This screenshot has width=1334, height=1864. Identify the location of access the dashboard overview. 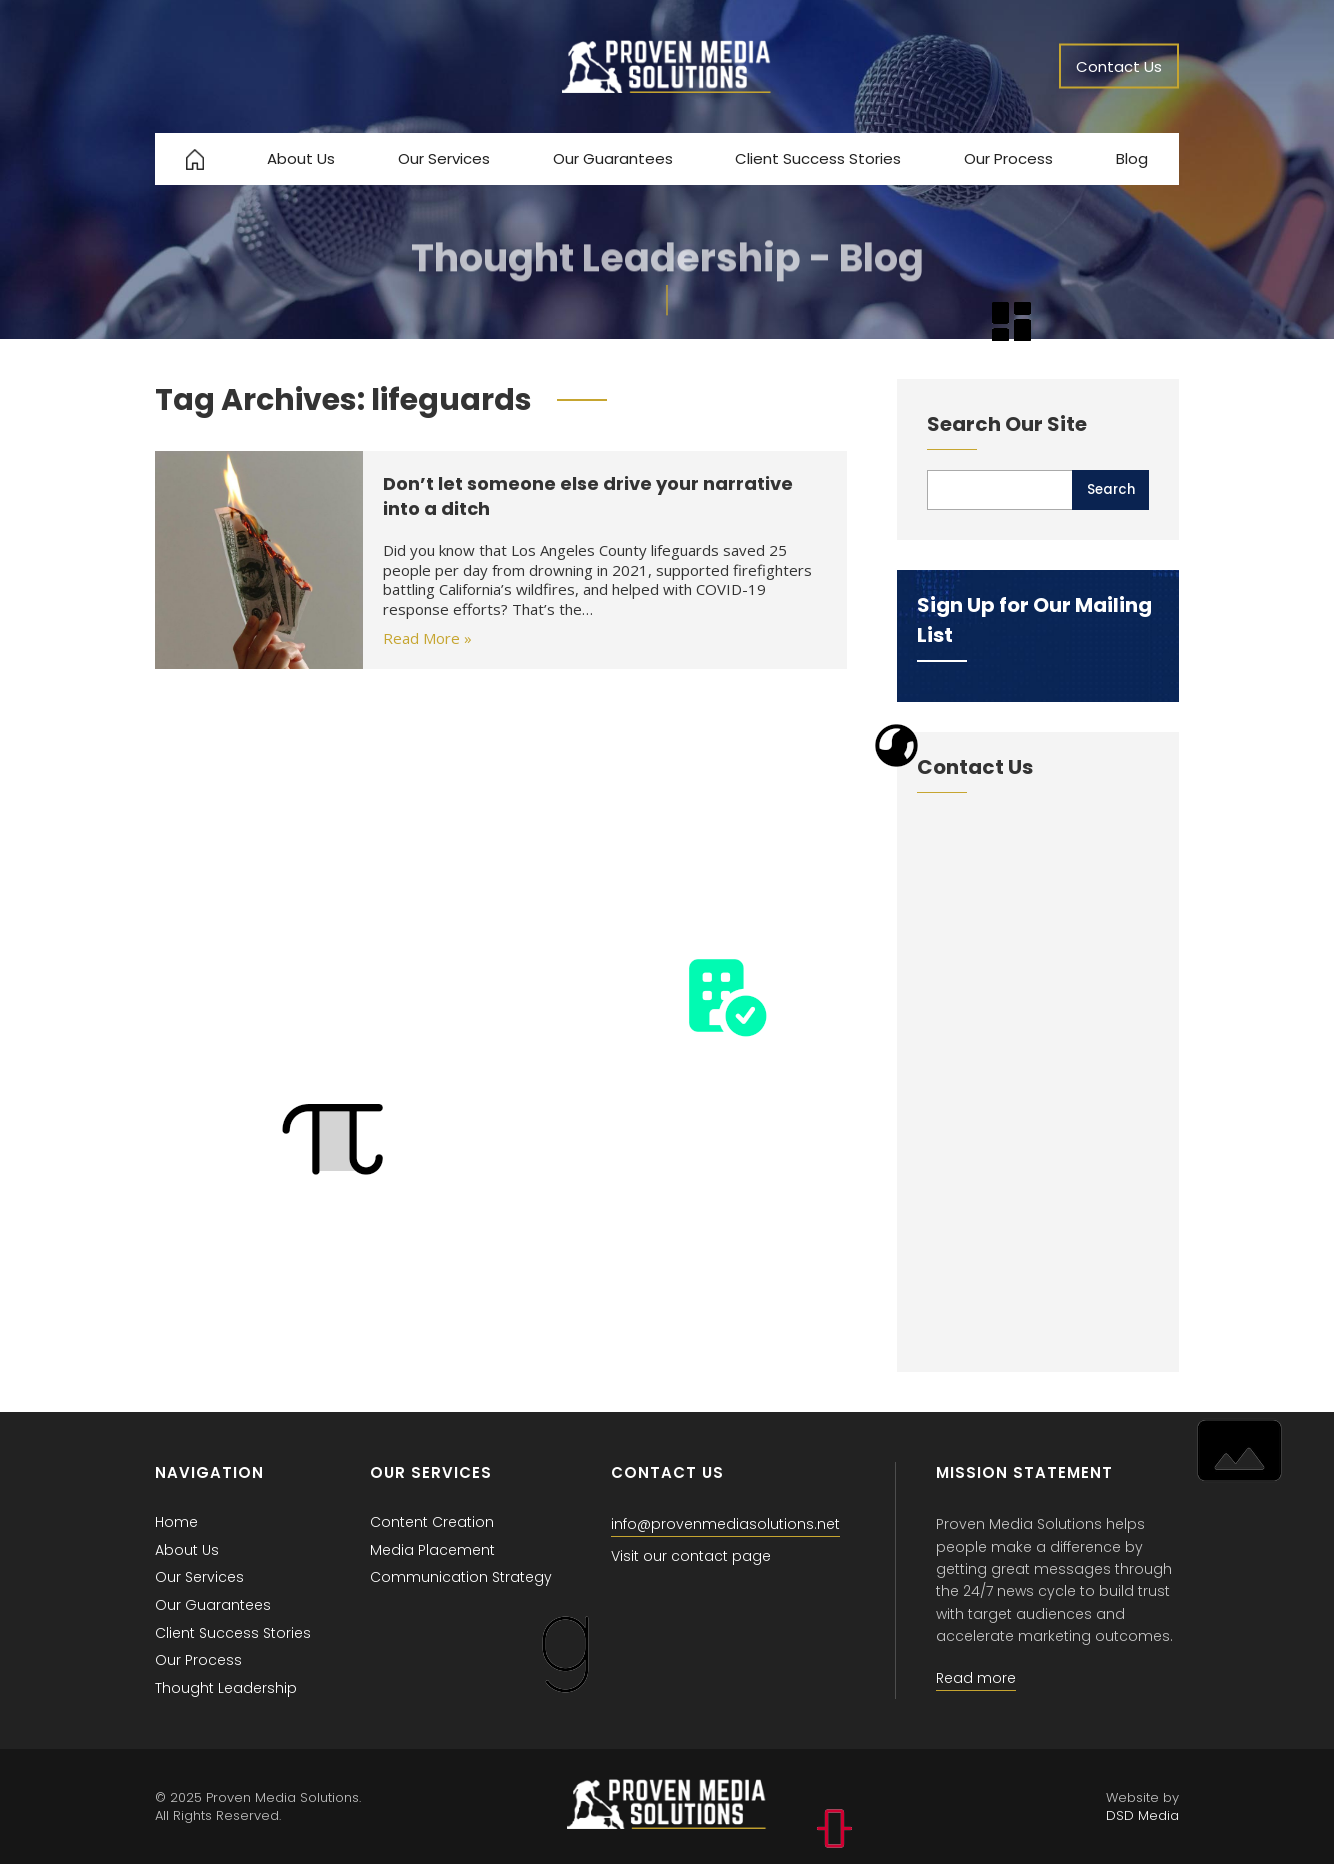
(1011, 321).